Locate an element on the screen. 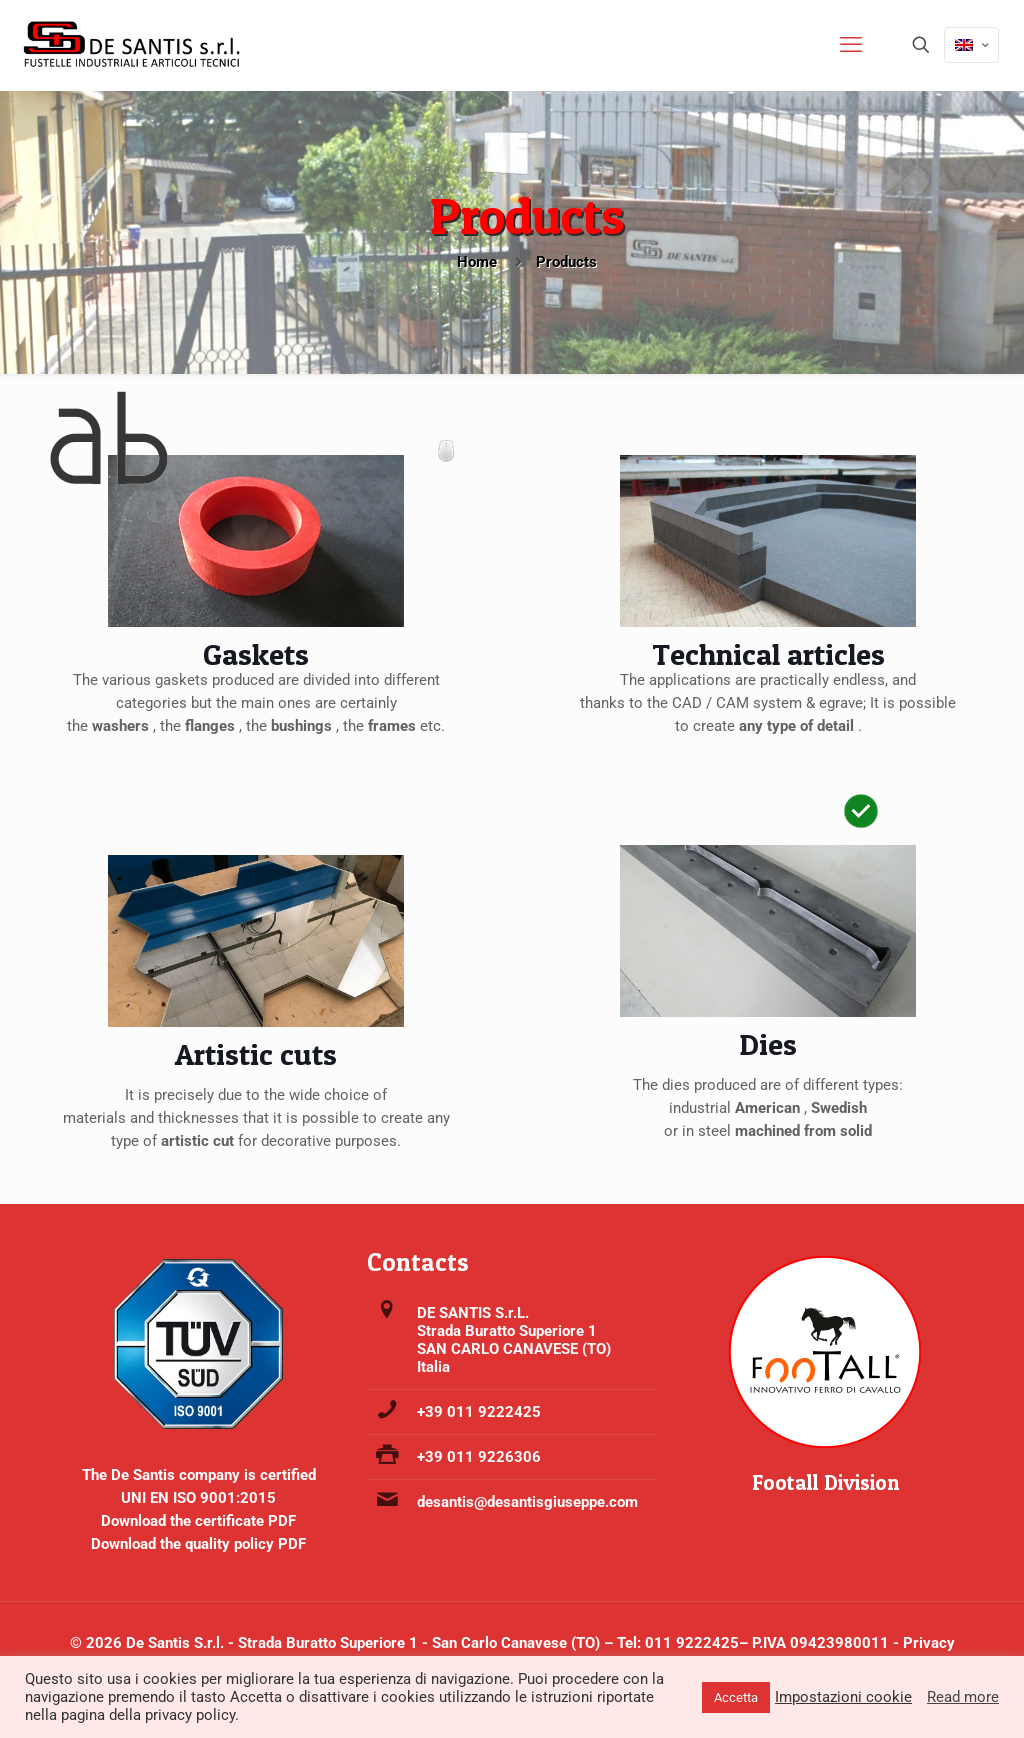 The height and width of the screenshot is (1738, 1024). access font settings and preferences is located at coordinates (109, 442).